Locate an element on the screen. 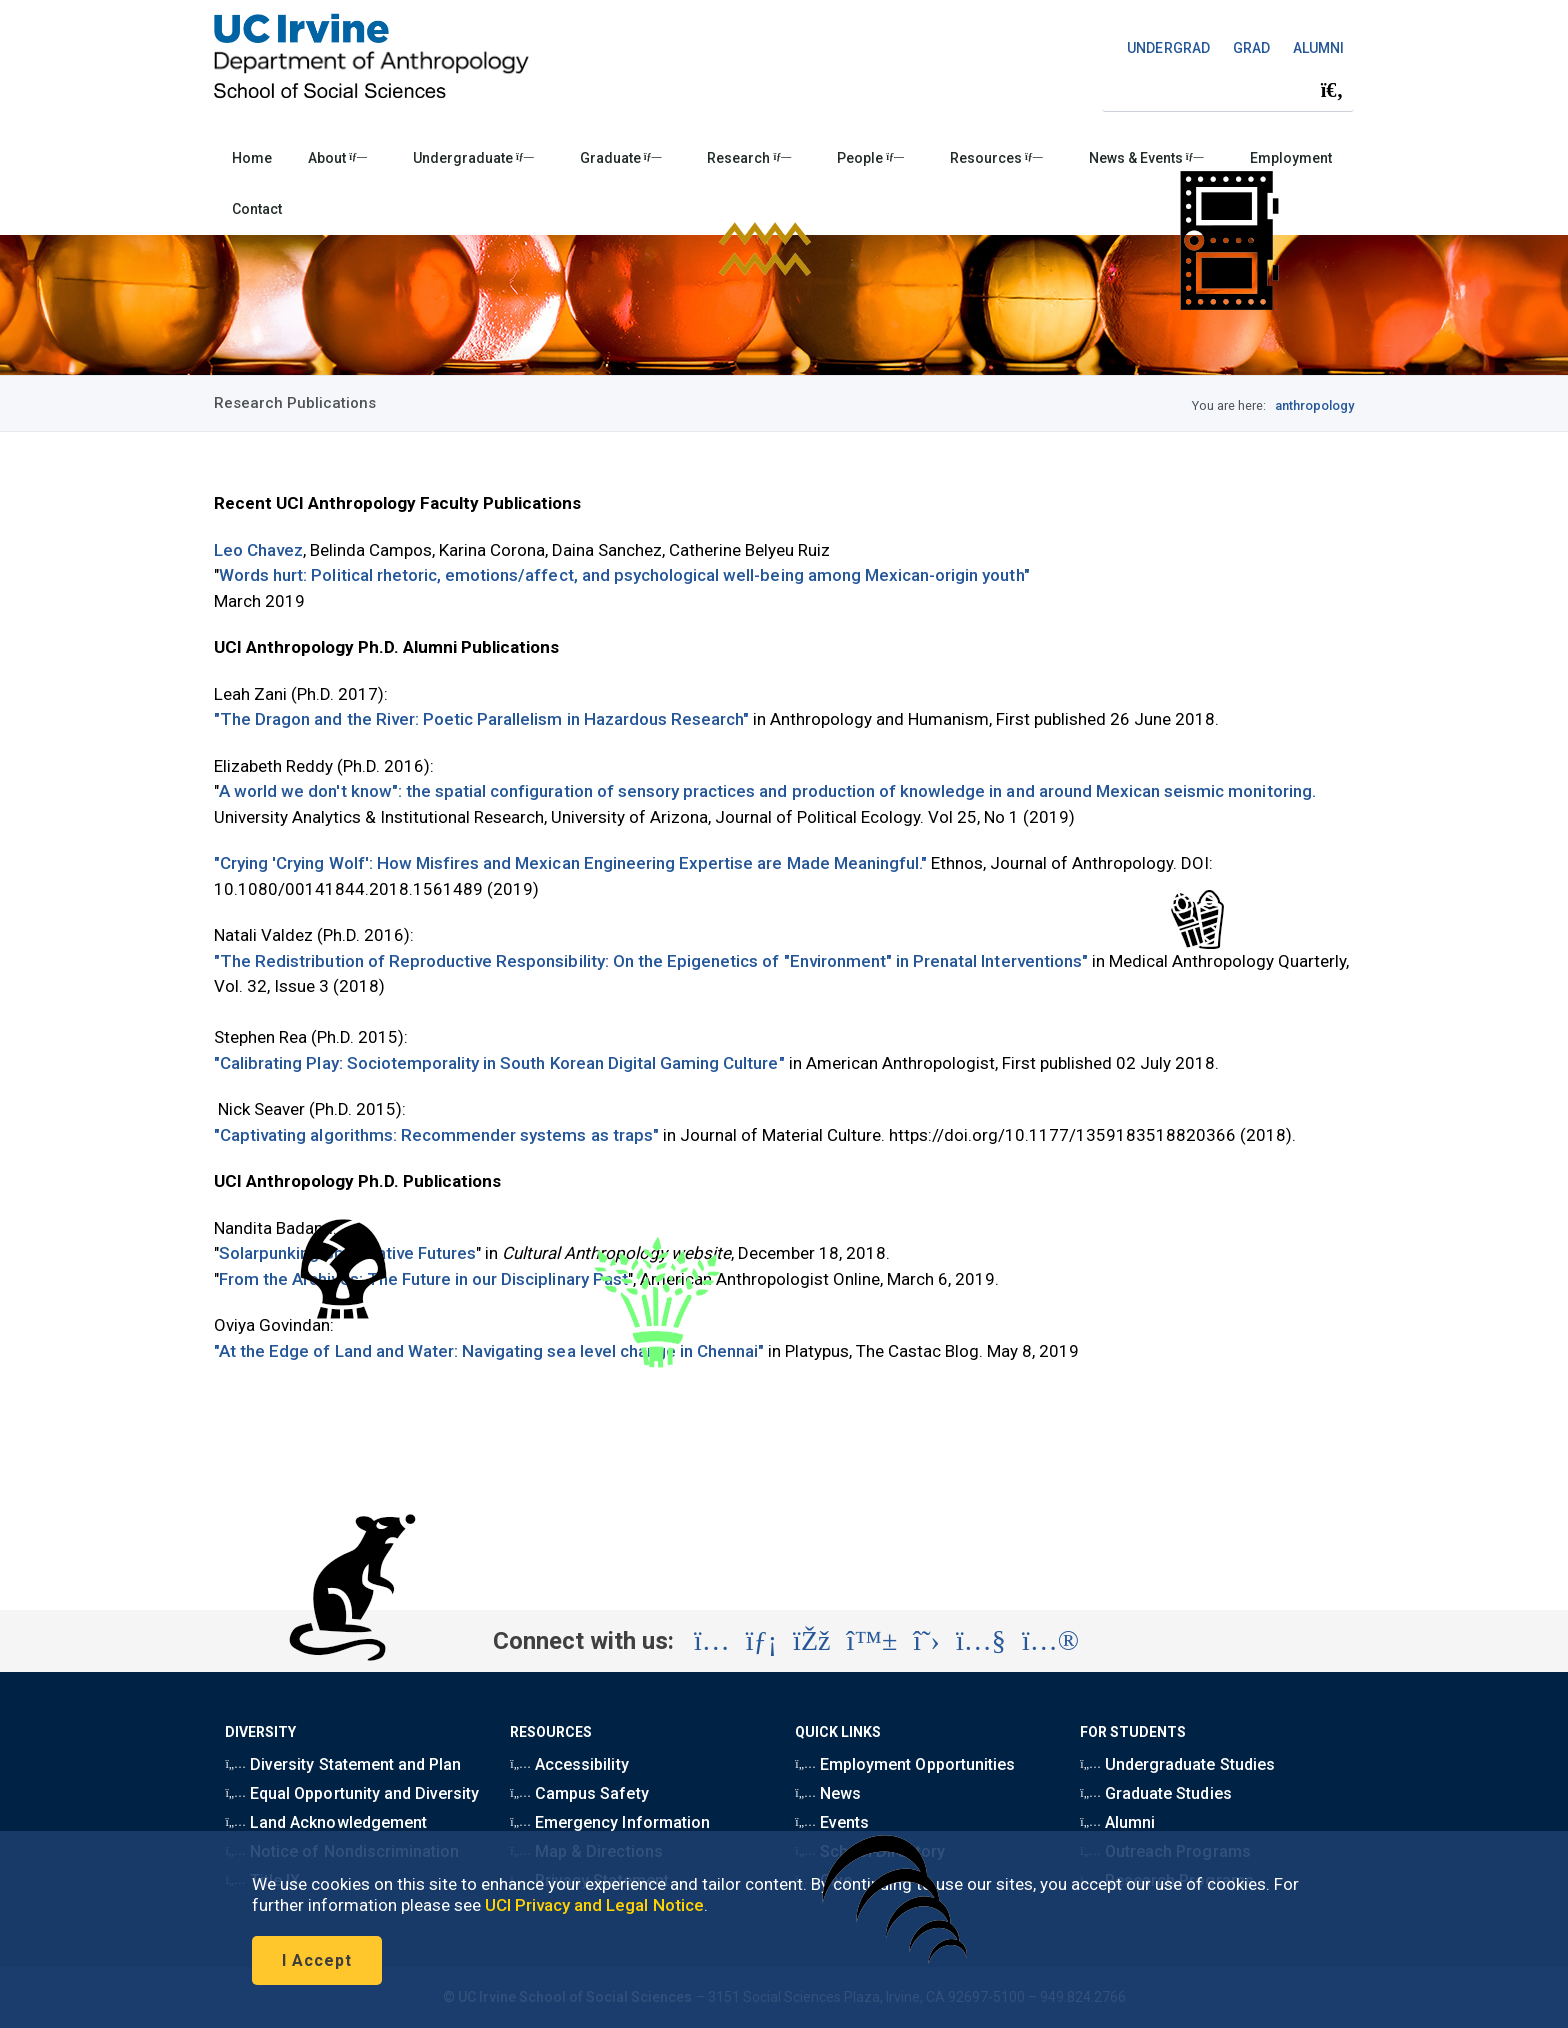 The image size is (1568, 2028). view ancient Egyptian artifacts or exhibits is located at coordinates (1197, 919).